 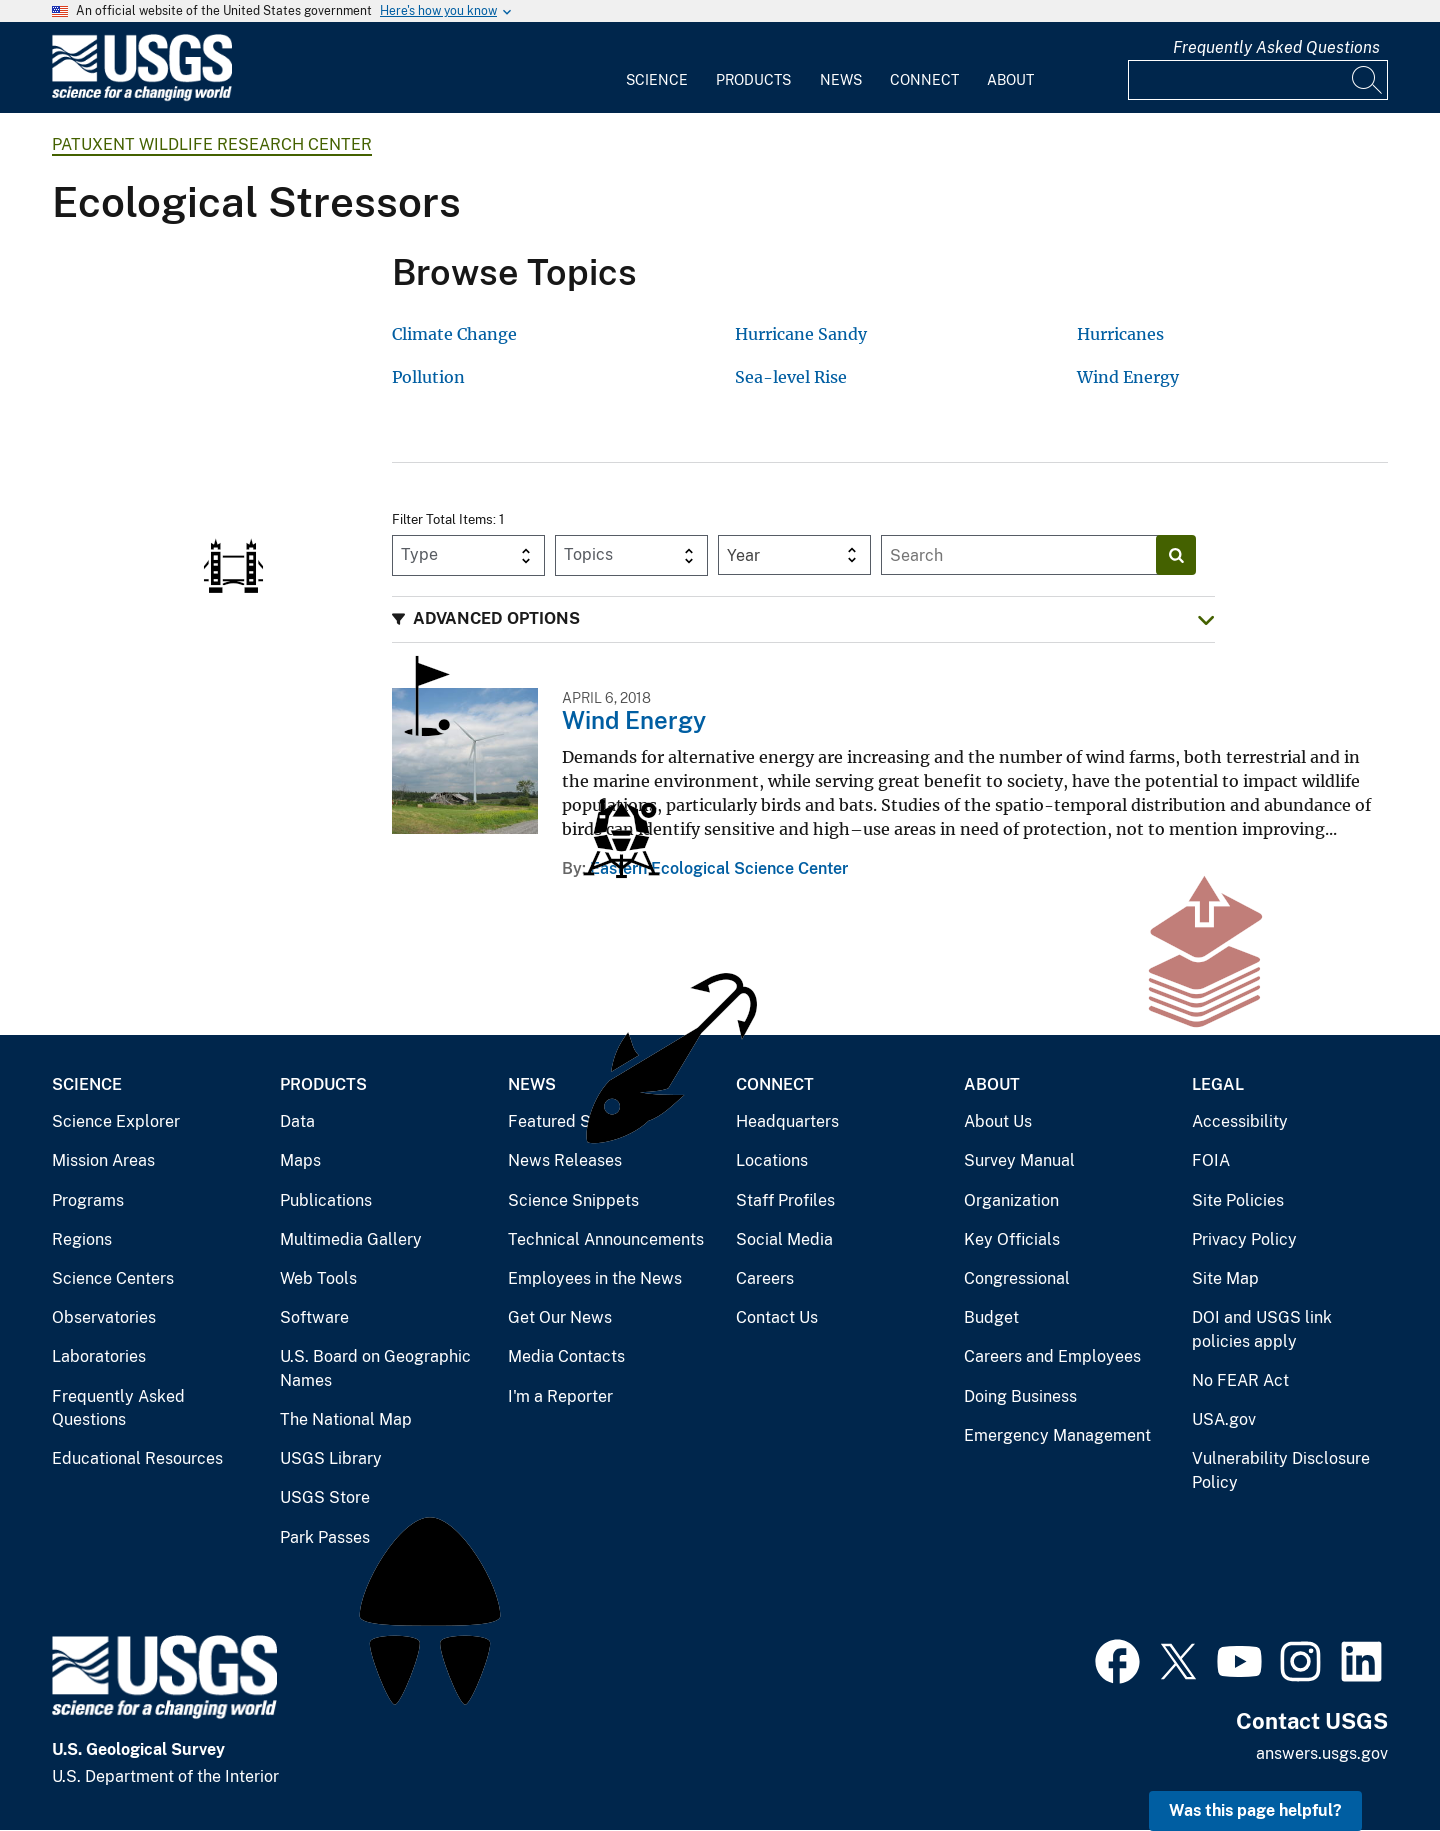 I want to click on activate jetpack or boost ability, so click(x=430, y=1611).